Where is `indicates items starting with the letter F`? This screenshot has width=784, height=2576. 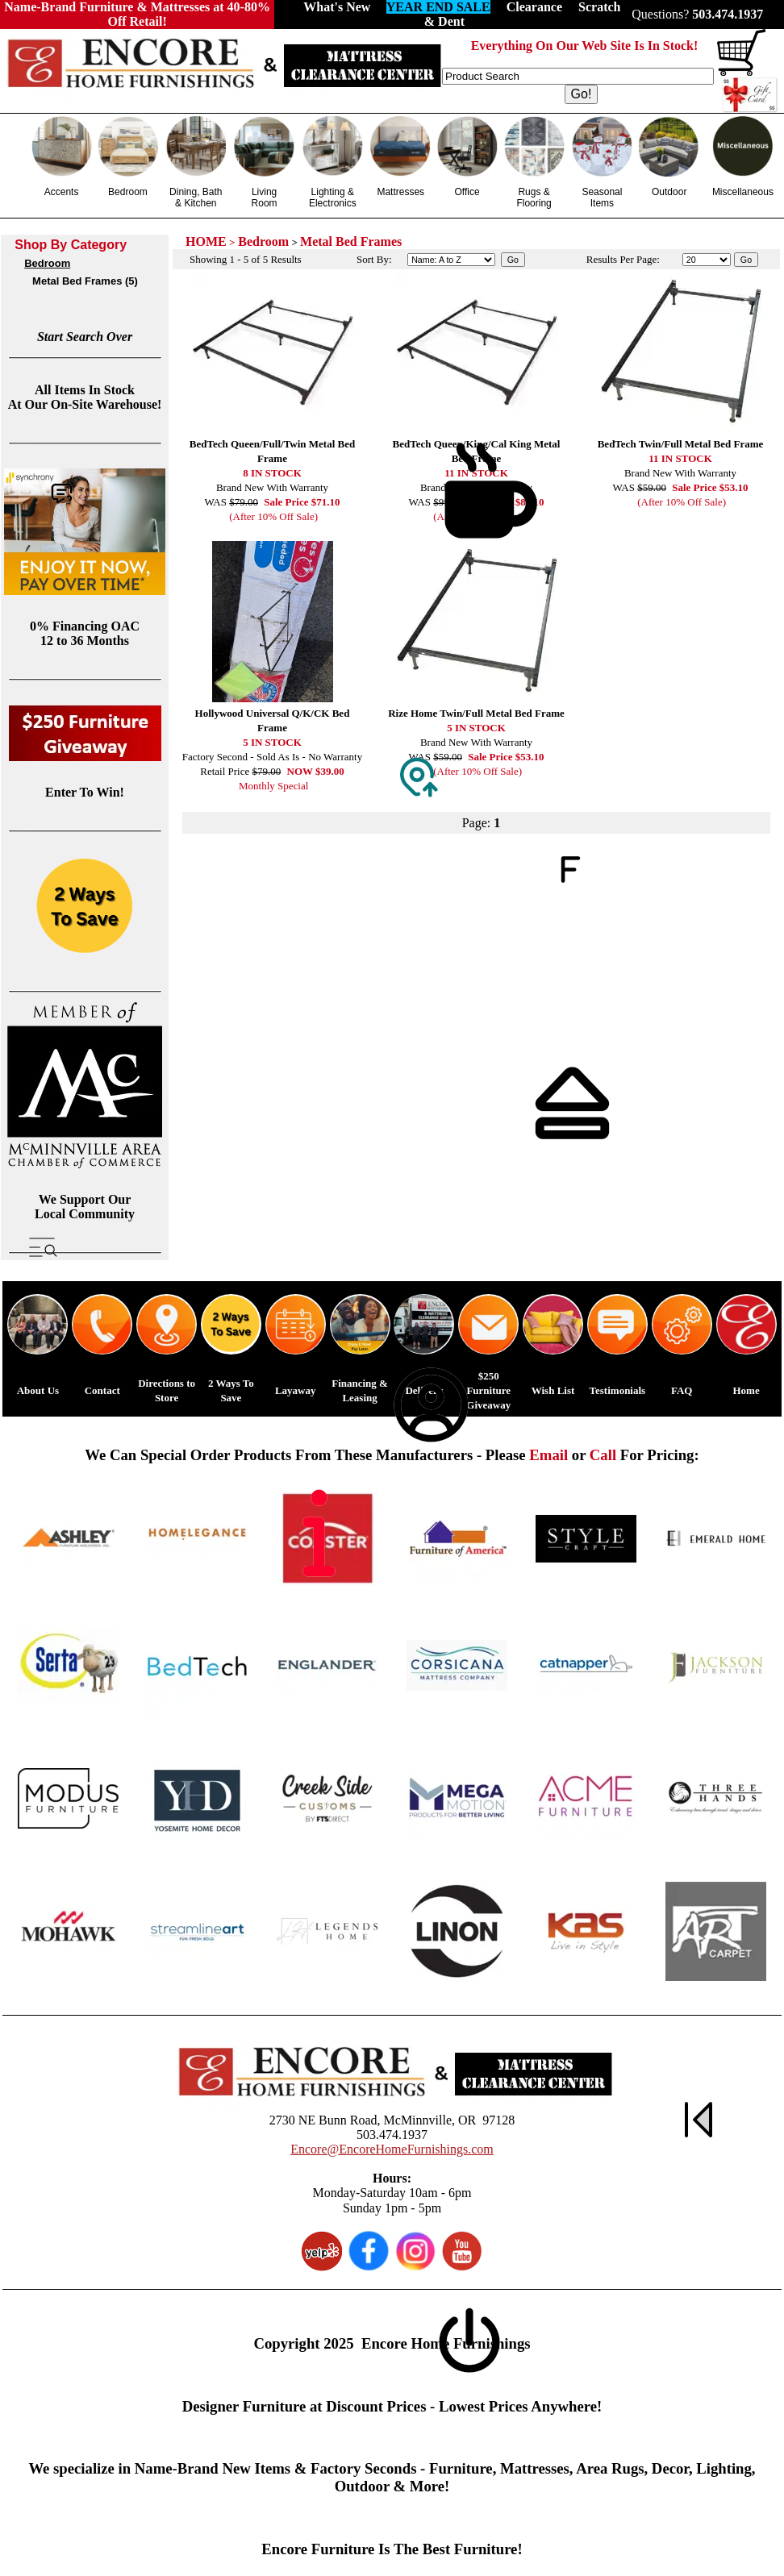 indicates items starting with the letter F is located at coordinates (570, 869).